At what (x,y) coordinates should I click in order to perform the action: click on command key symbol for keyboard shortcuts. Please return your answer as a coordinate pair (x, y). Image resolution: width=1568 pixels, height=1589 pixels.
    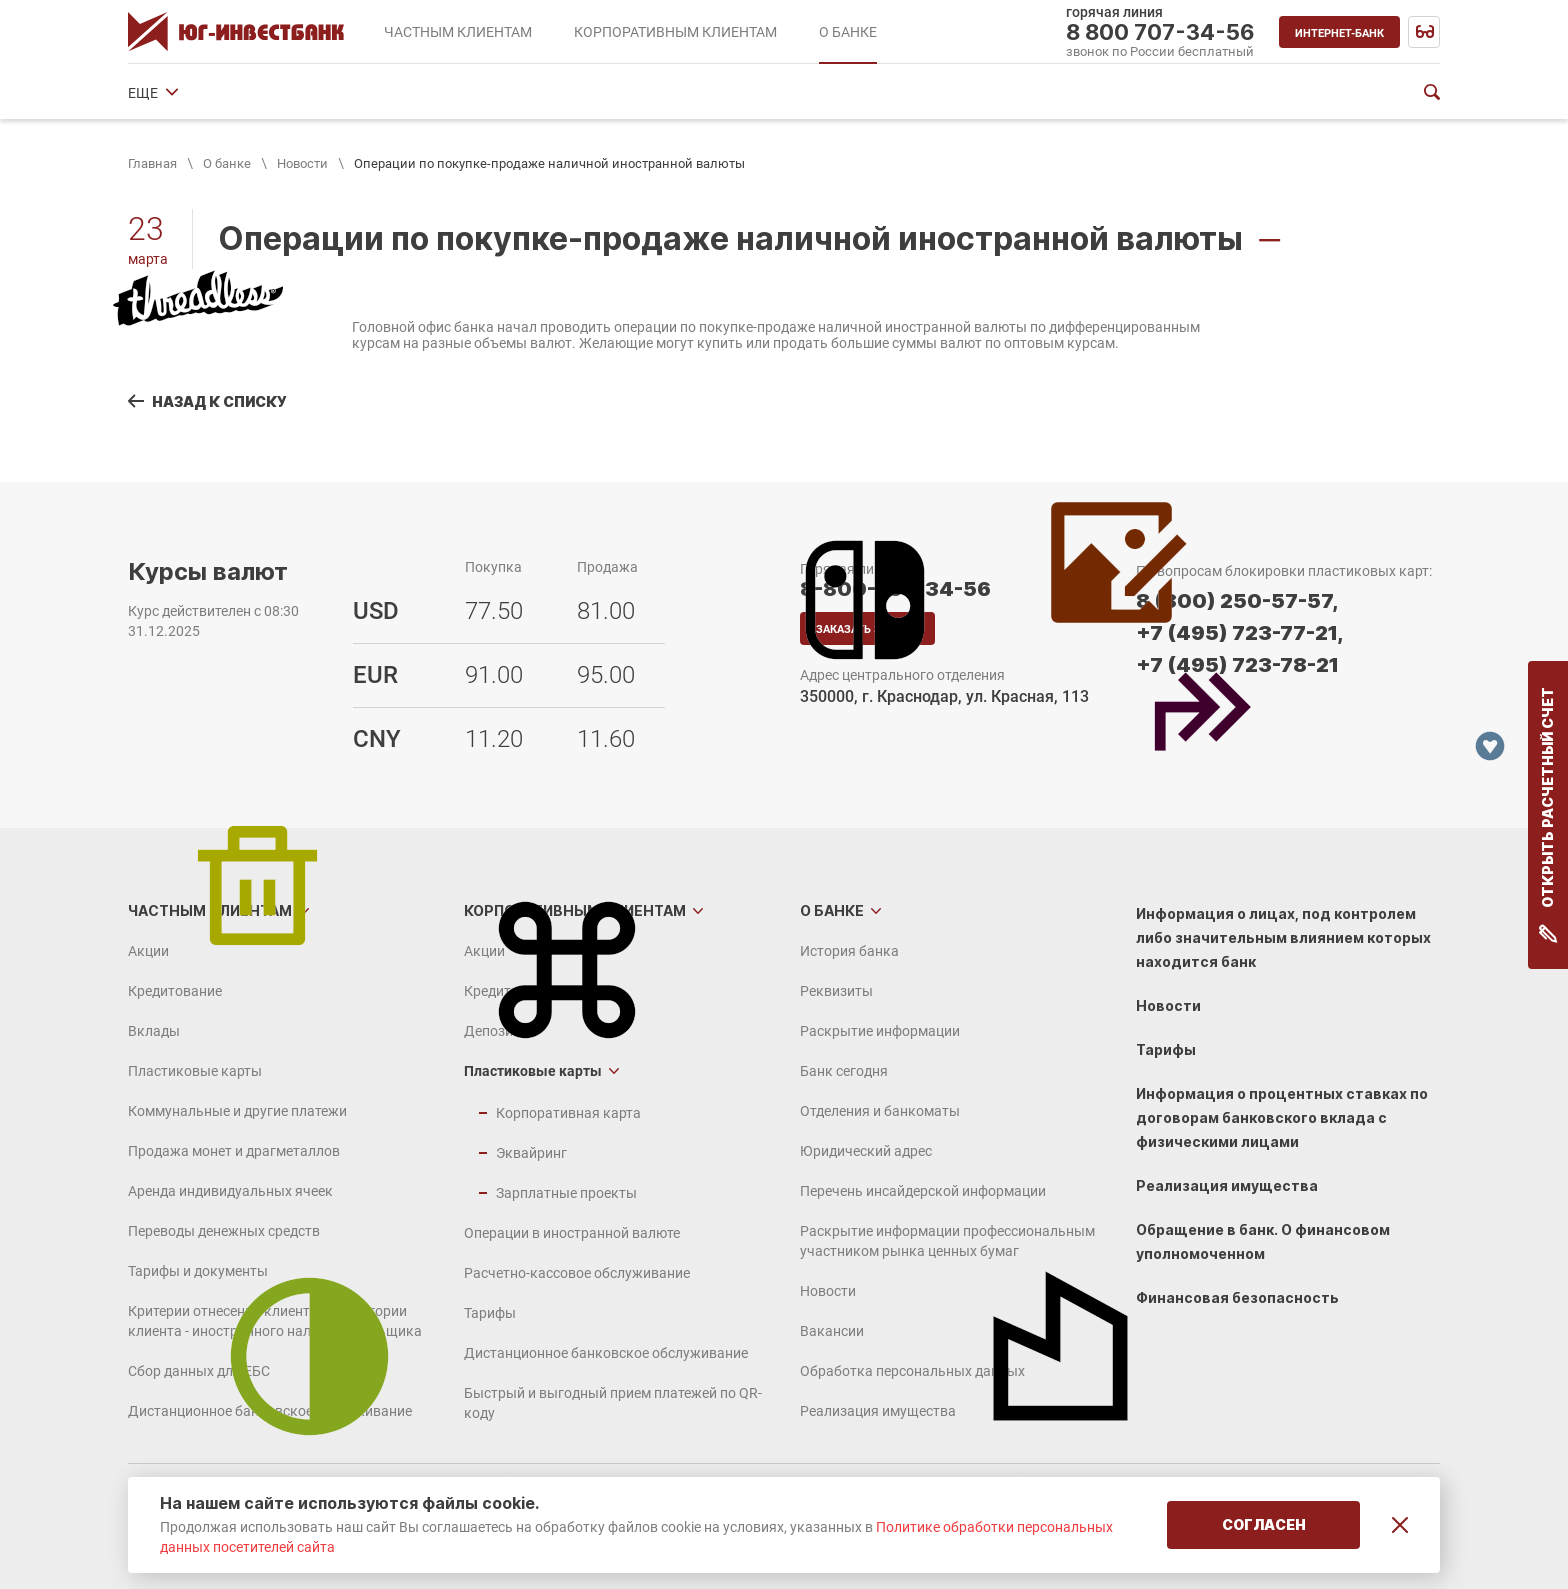
    Looking at the image, I should click on (567, 970).